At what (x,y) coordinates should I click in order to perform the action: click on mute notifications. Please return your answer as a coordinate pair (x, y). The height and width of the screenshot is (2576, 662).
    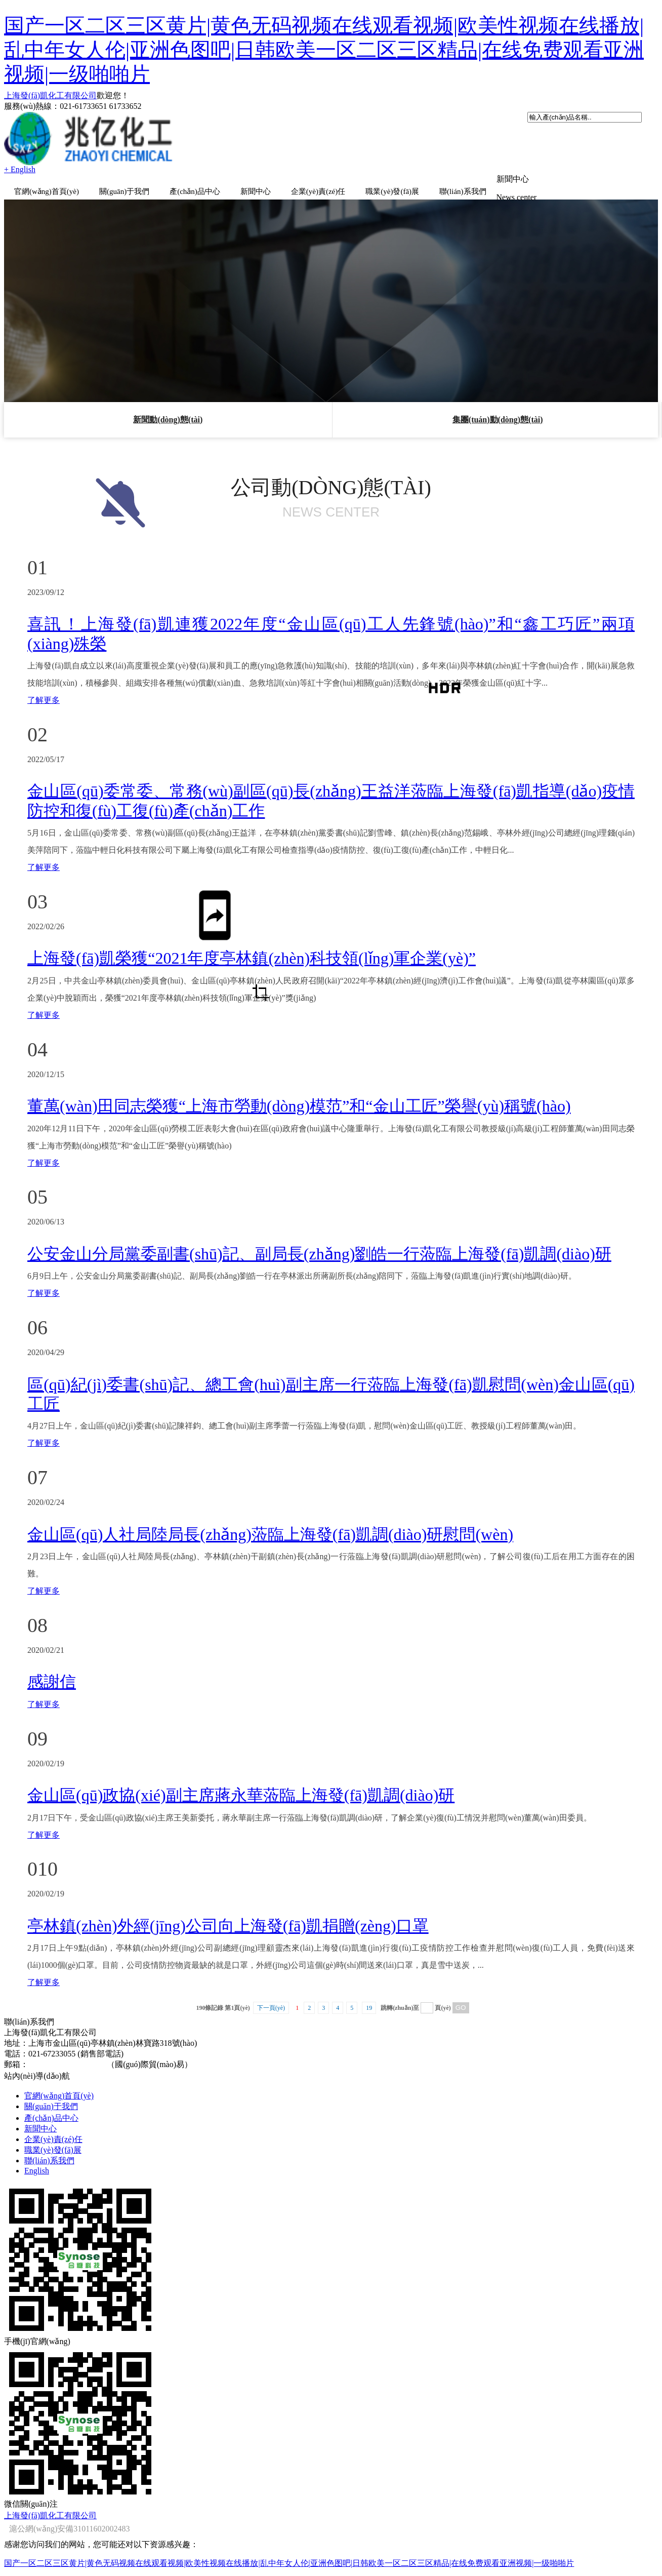
    Looking at the image, I should click on (120, 503).